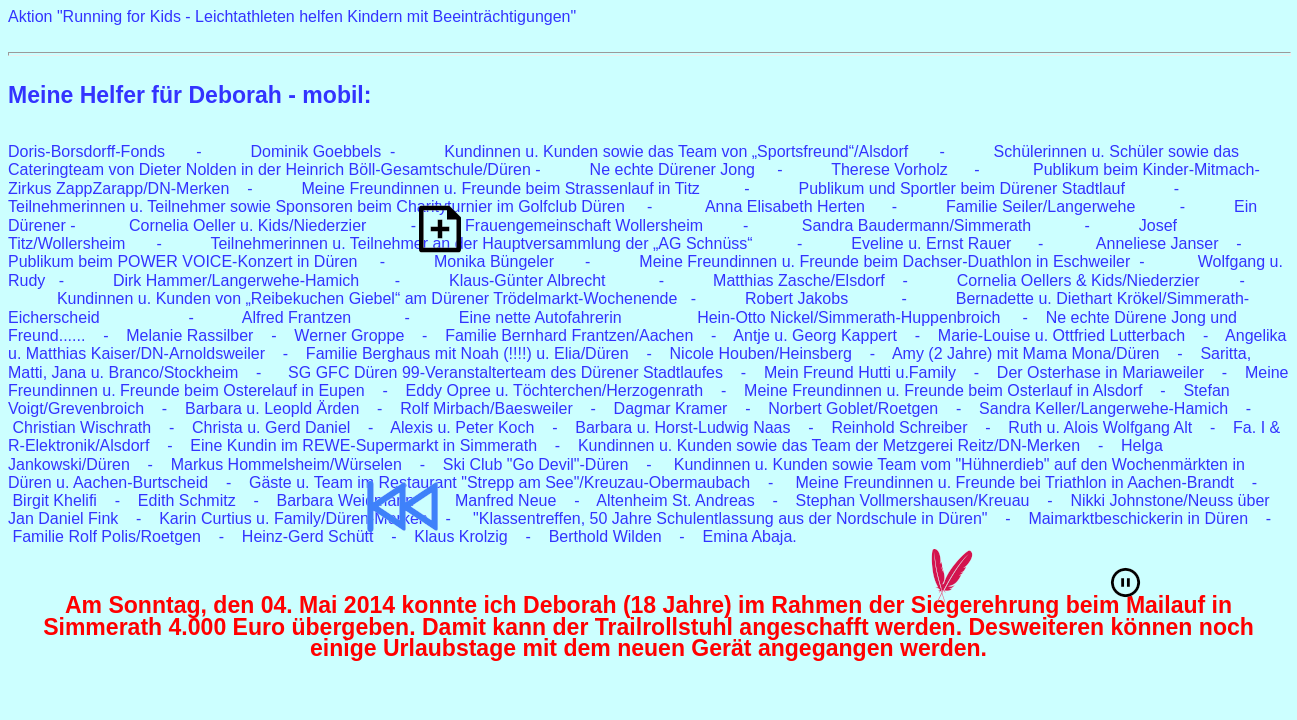 Image resolution: width=1297 pixels, height=720 pixels. What do you see at coordinates (440, 229) in the screenshot?
I see `create a new file` at bounding box center [440, 229].